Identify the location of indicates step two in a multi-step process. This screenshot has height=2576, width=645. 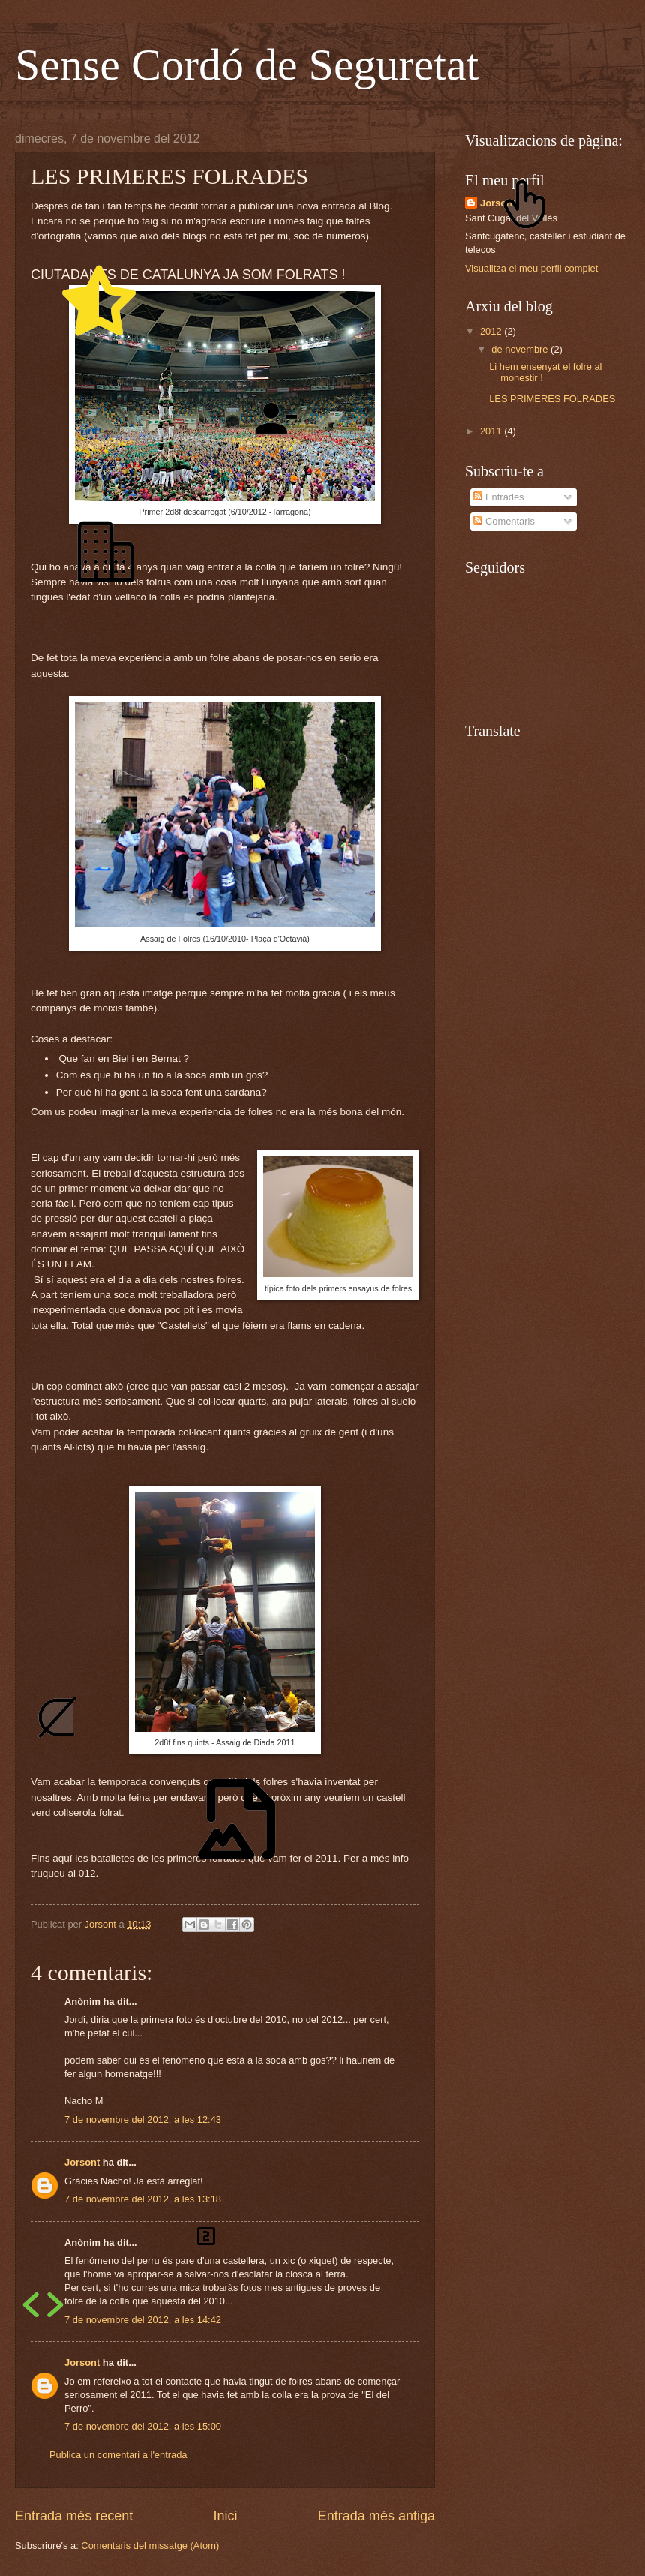
(206, 2236).